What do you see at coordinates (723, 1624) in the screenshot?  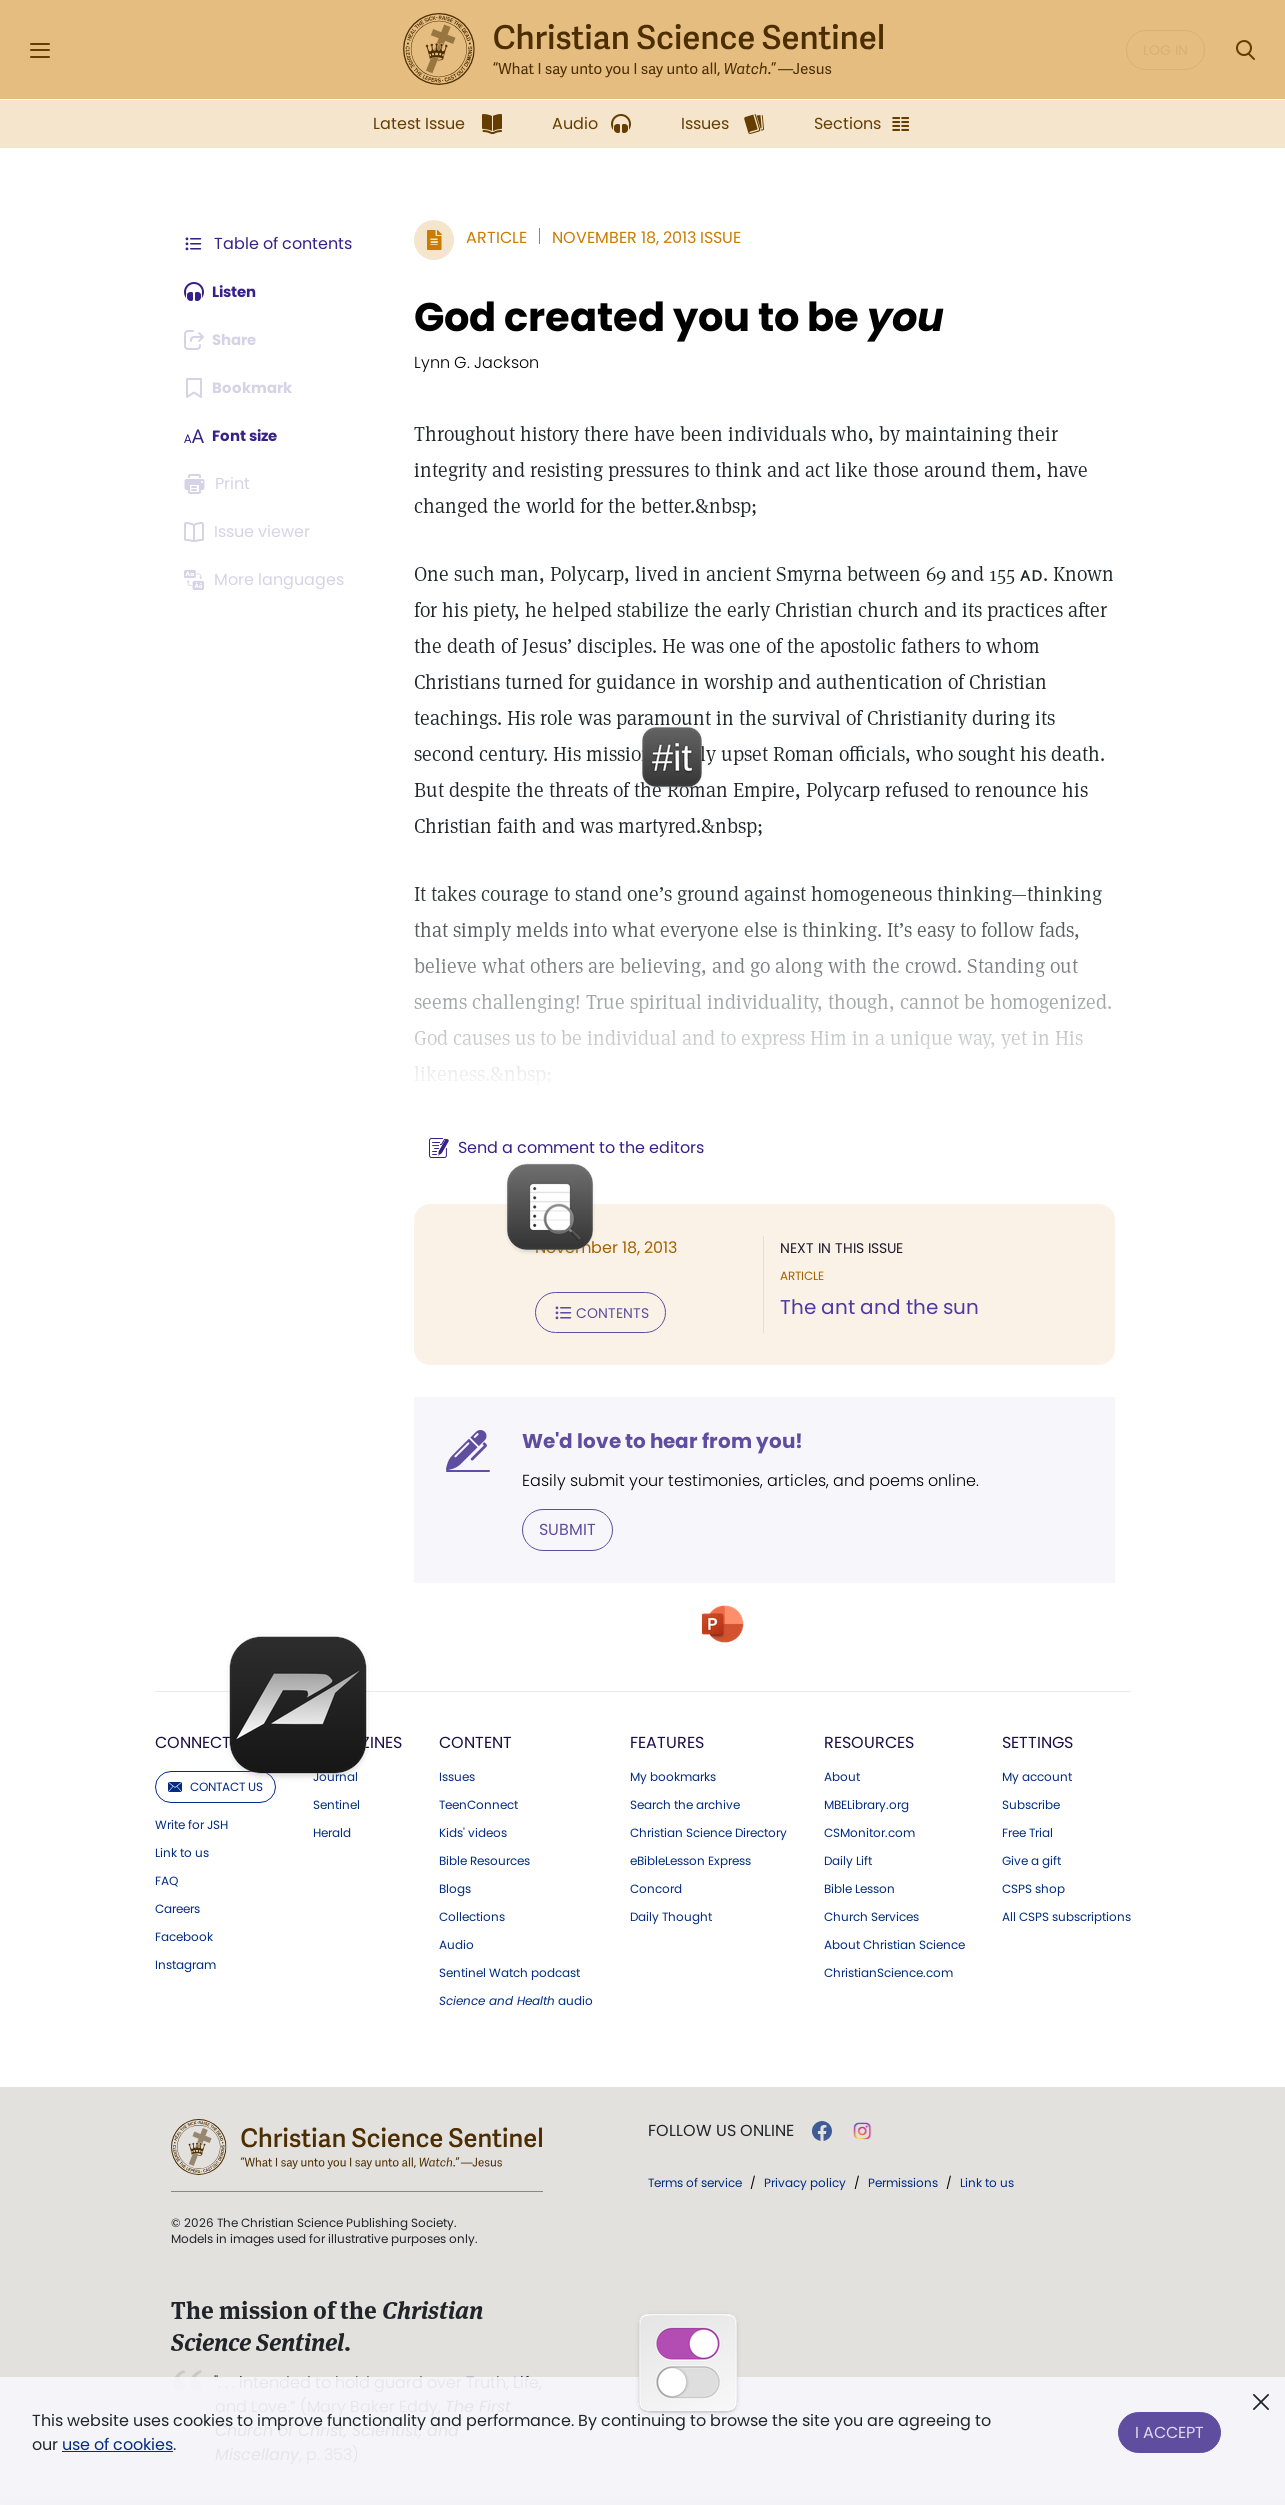 I see `open Microsoft PowerPoint` at bounding box center [723, 1624].